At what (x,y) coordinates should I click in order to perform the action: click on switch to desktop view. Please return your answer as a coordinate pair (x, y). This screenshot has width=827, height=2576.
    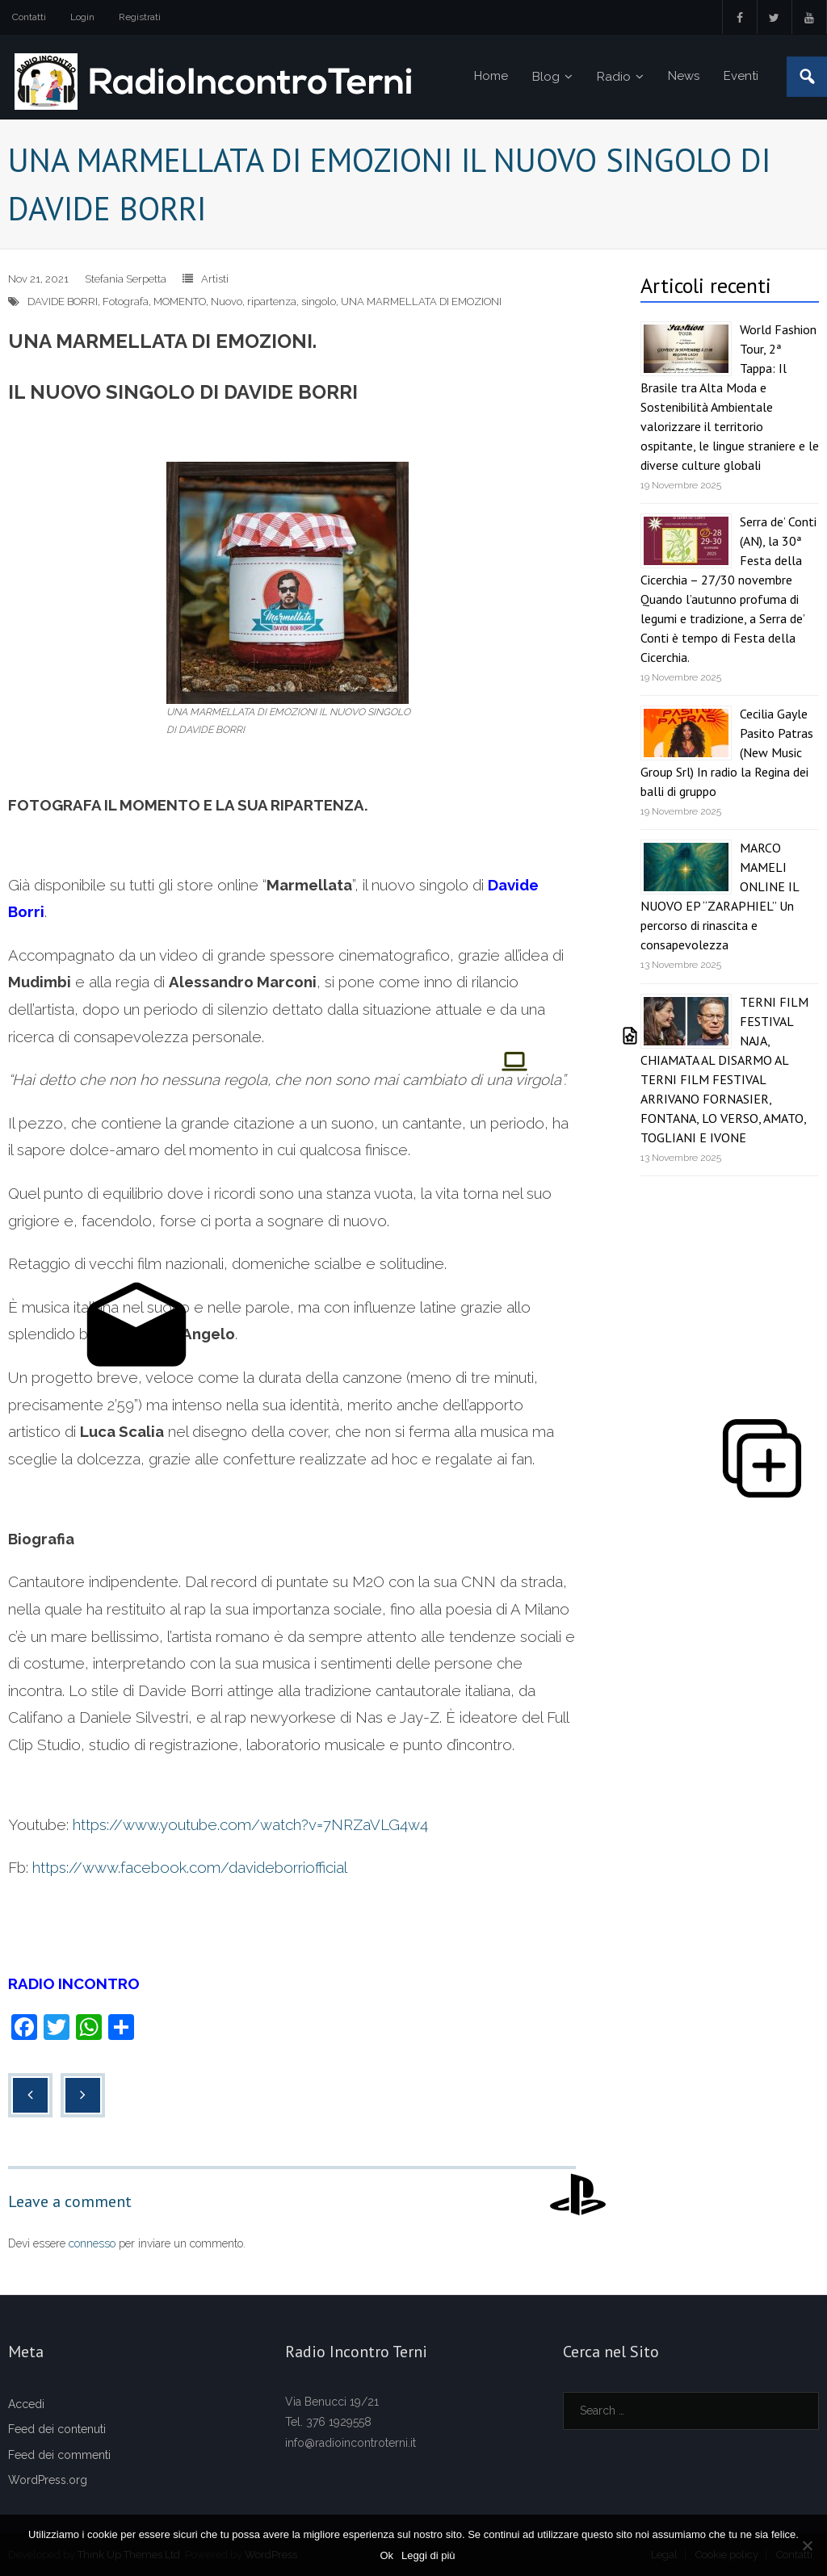
    Looking at the image, I should click on (514, 1061).